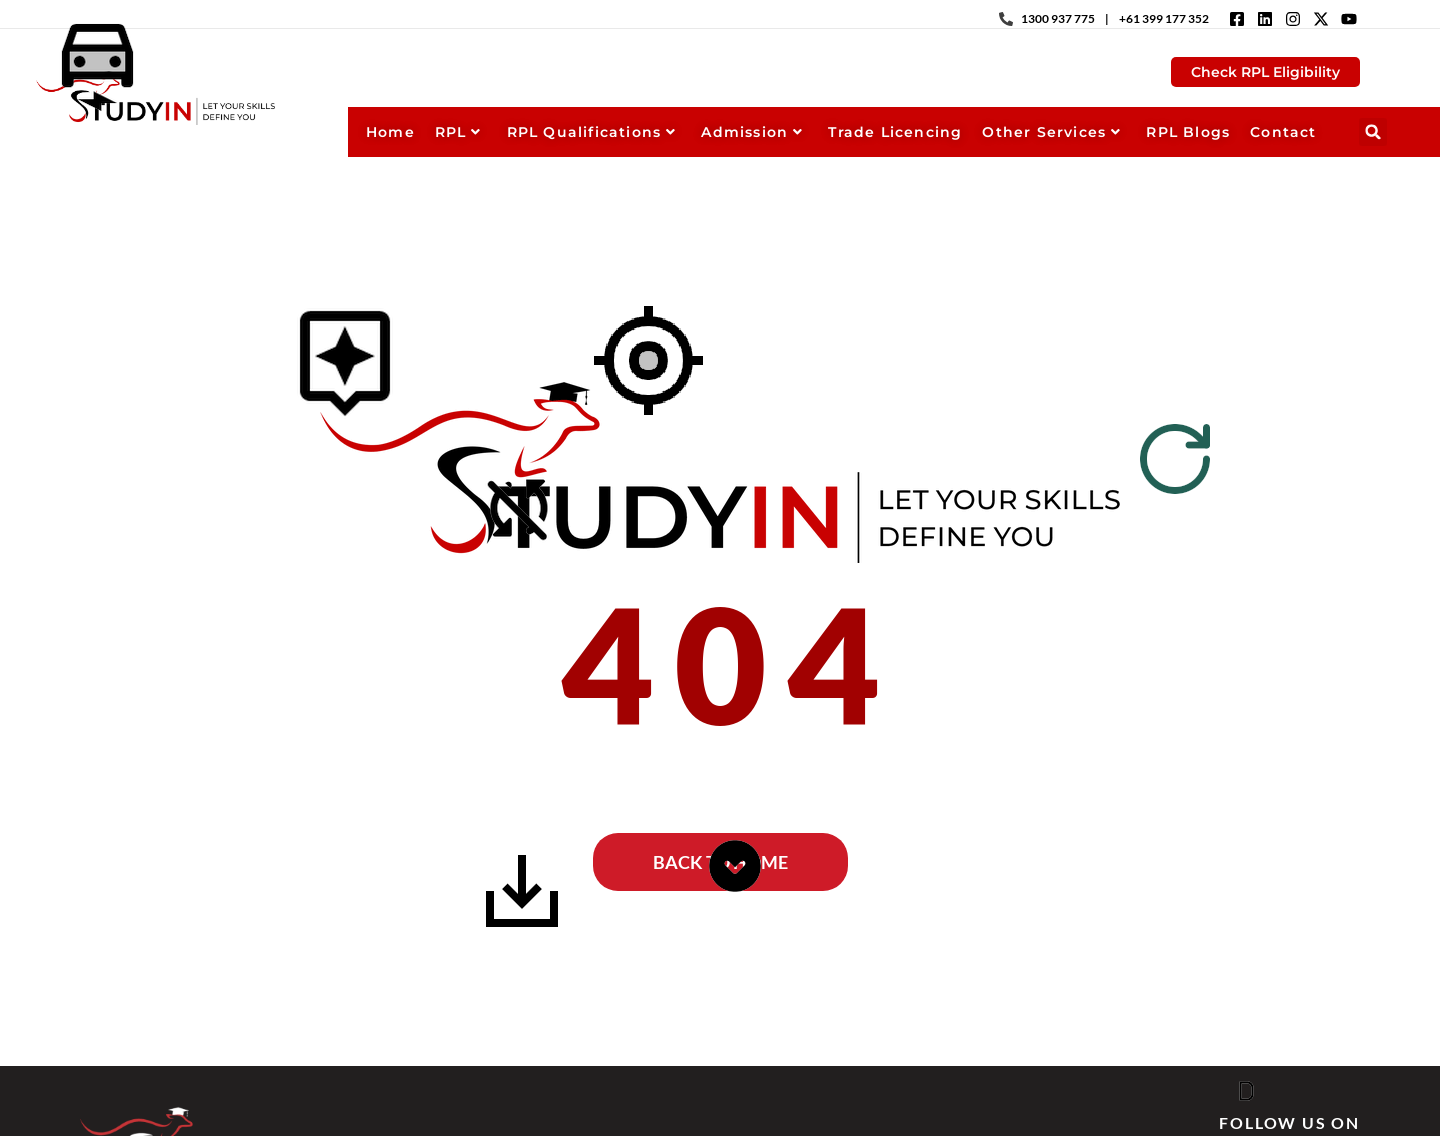  What do you see at coordinates (519, 508) in the screenshot?
I see `sync is disabled or turned off` at bounding box center [519, 508].